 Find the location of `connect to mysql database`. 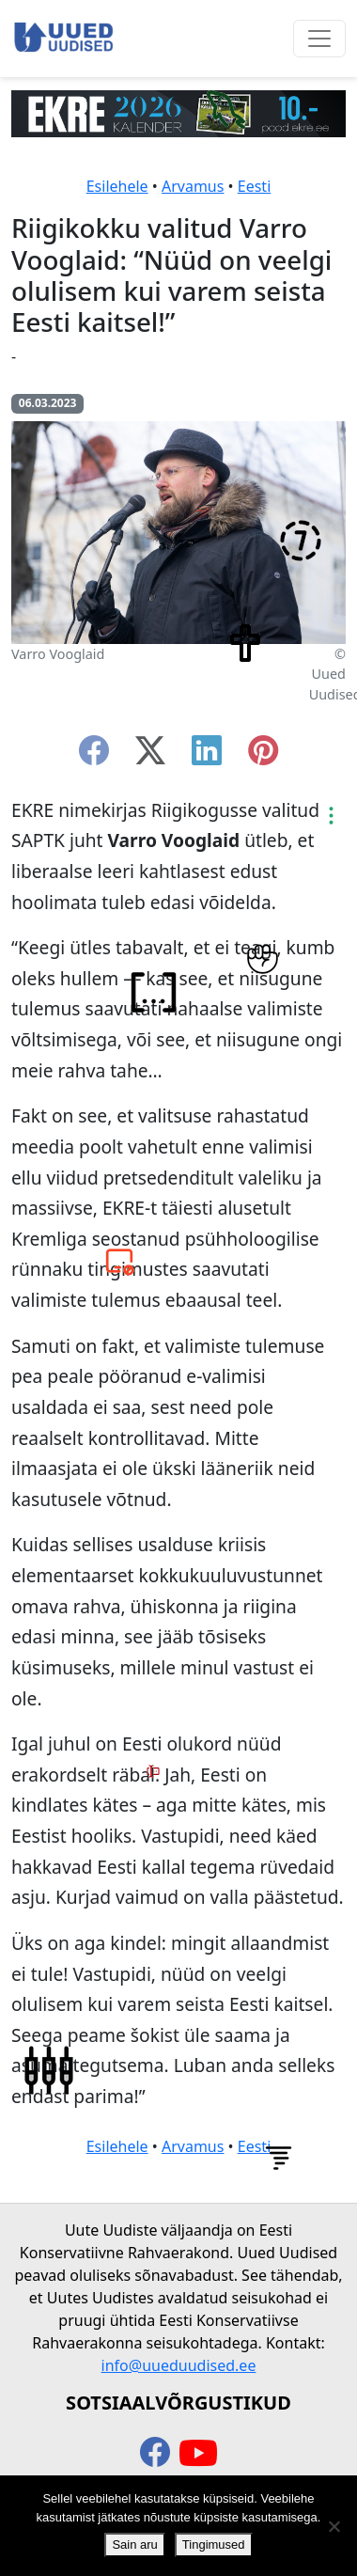

connect to mysql database is located at coordinates (225, 108).